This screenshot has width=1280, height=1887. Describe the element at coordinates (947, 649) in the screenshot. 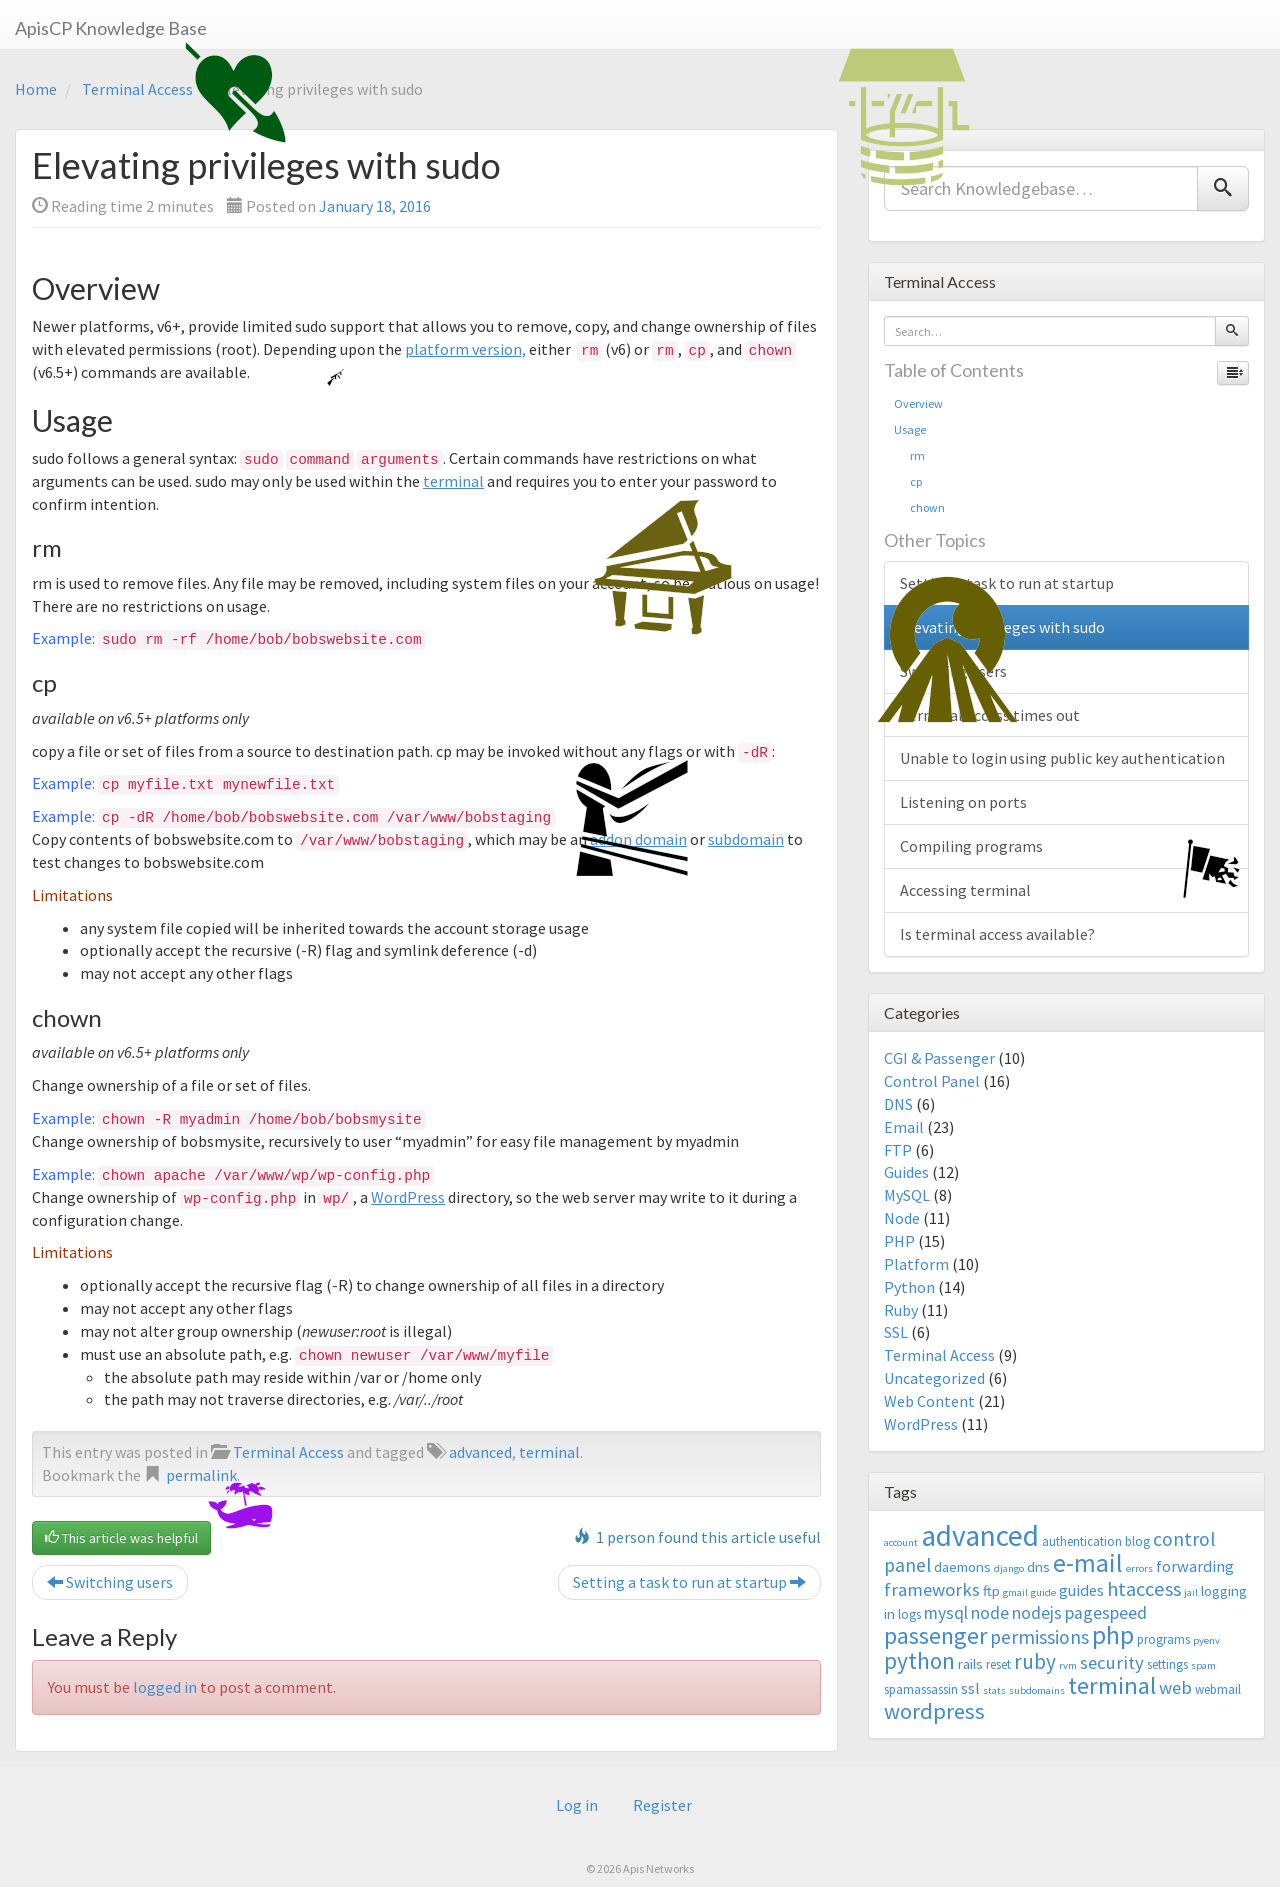

I see `activate enhanced vision or sight ability` at that location.